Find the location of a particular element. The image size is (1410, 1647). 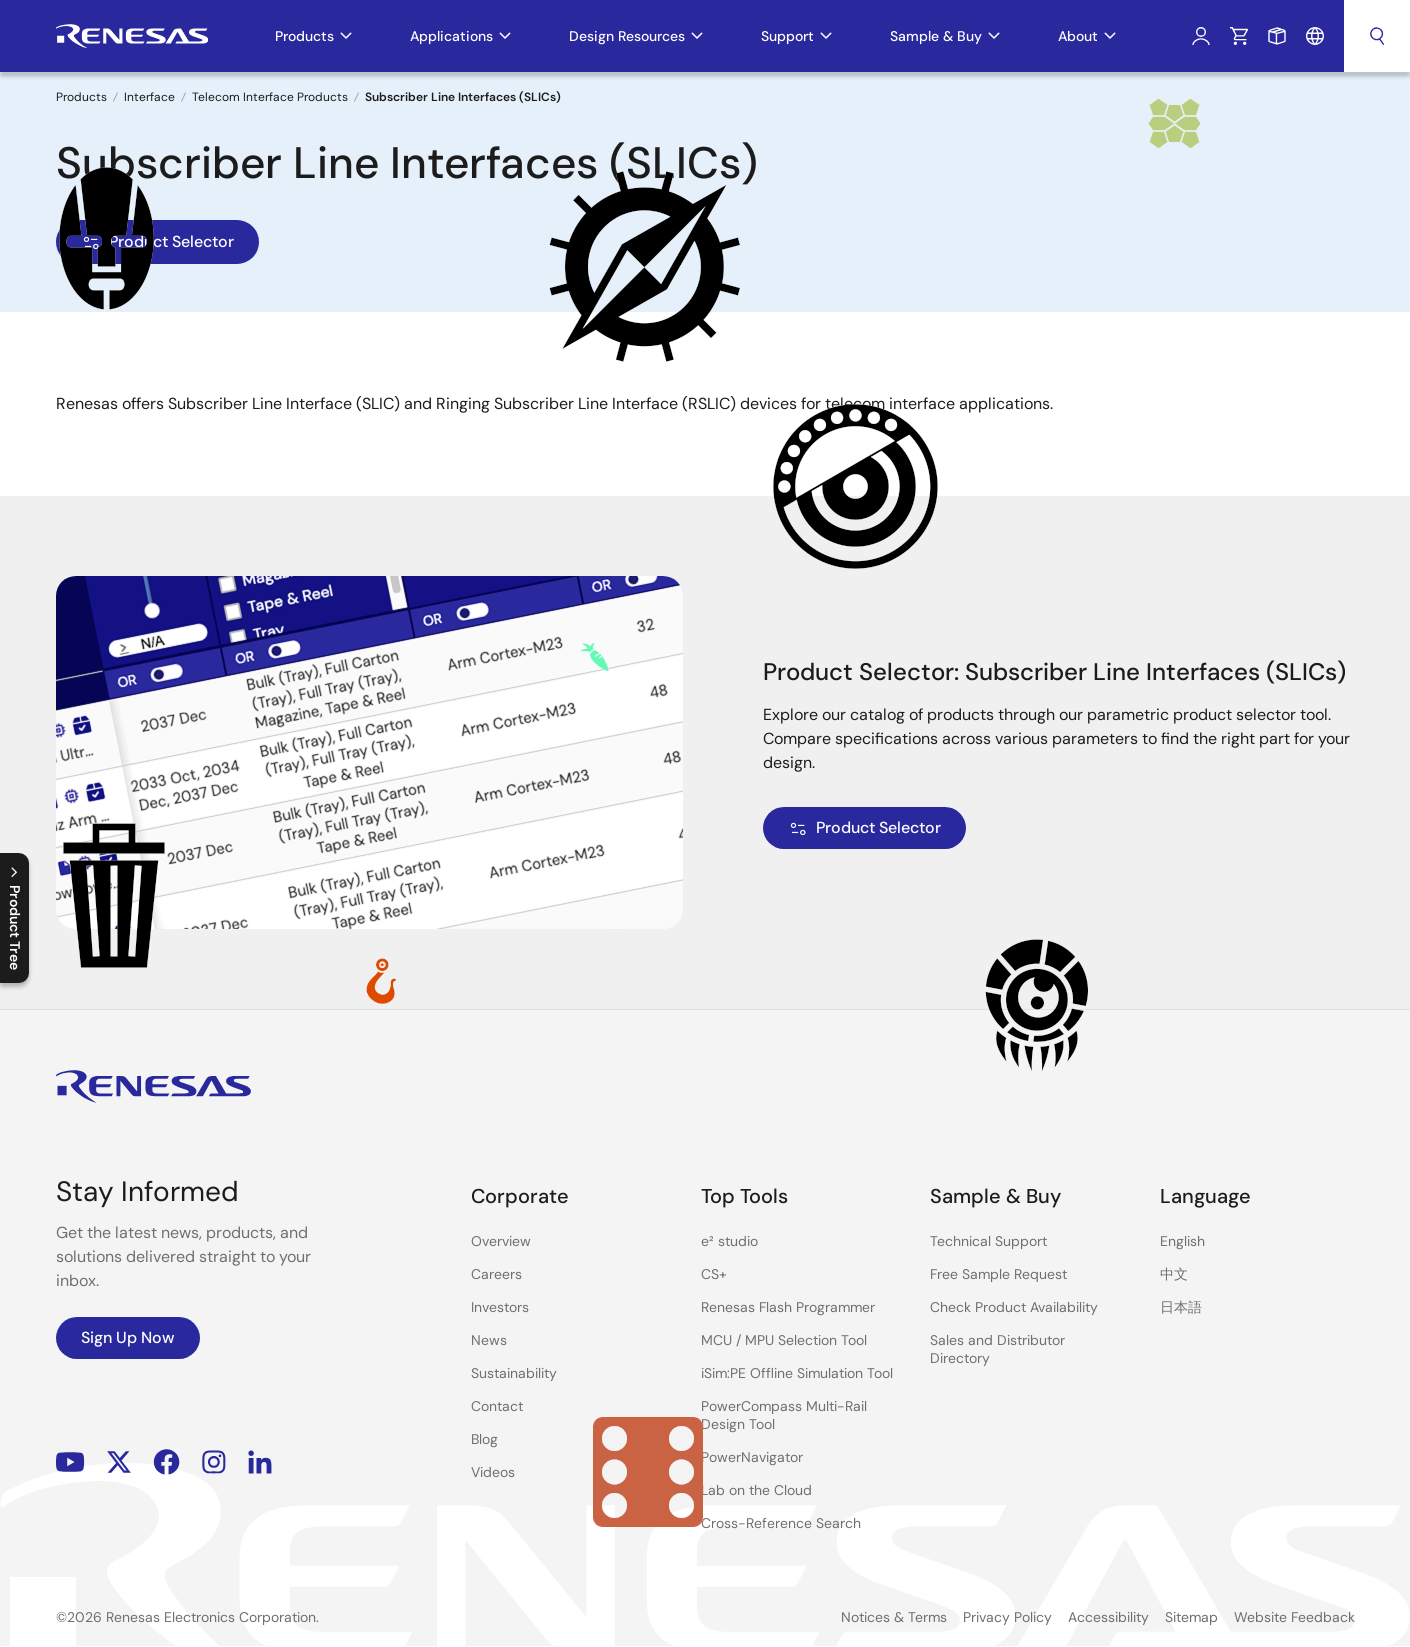

decorative geometric pattern element is located at coordinates (1174, 123).